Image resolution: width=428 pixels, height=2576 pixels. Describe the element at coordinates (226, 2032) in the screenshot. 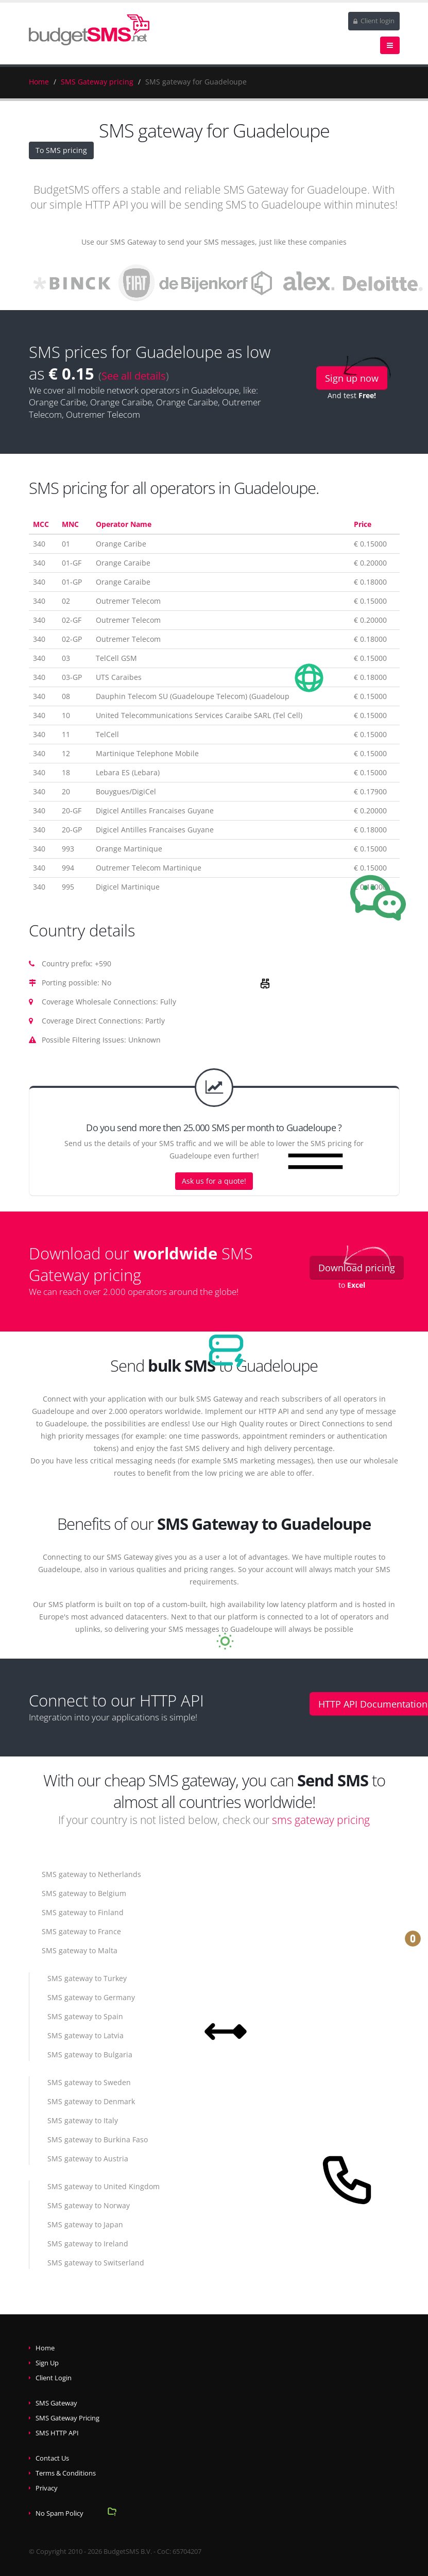

I see `go back or return to previous step` at that location.